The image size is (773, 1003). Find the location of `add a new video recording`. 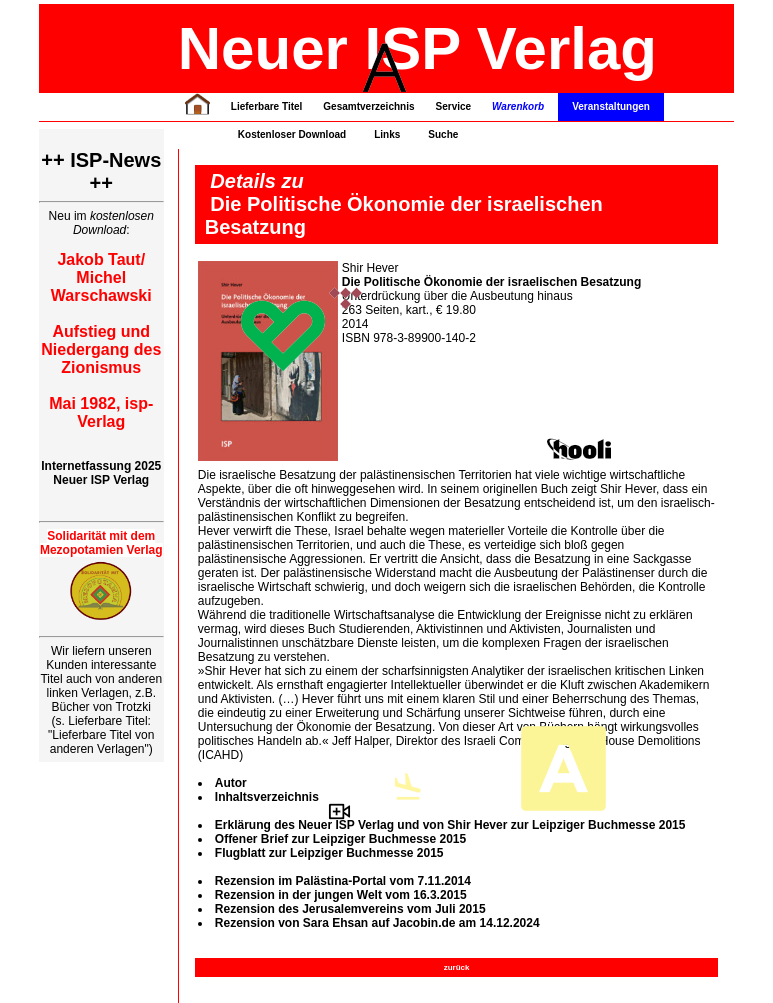

add a new video recording is located at coordinates (339, 811).